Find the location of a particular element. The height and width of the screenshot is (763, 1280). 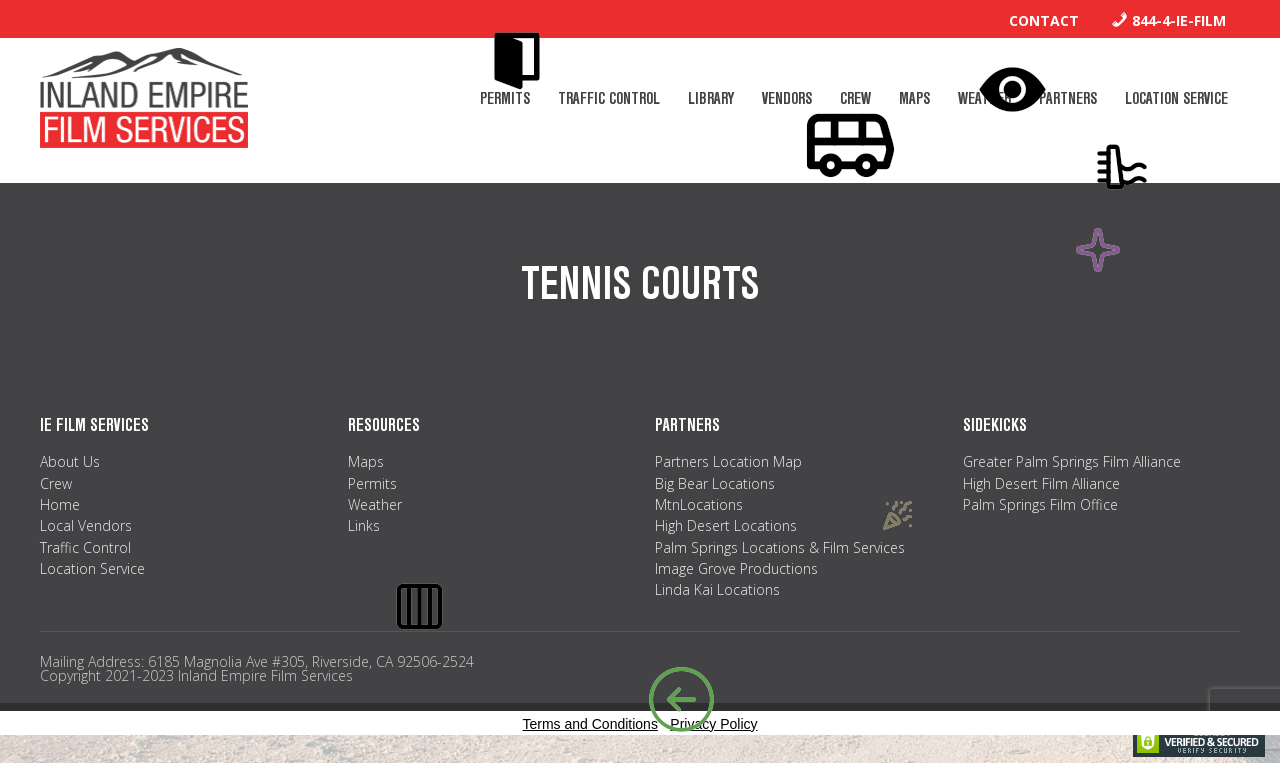

view or preview content is located at coordinates (1012, 89).